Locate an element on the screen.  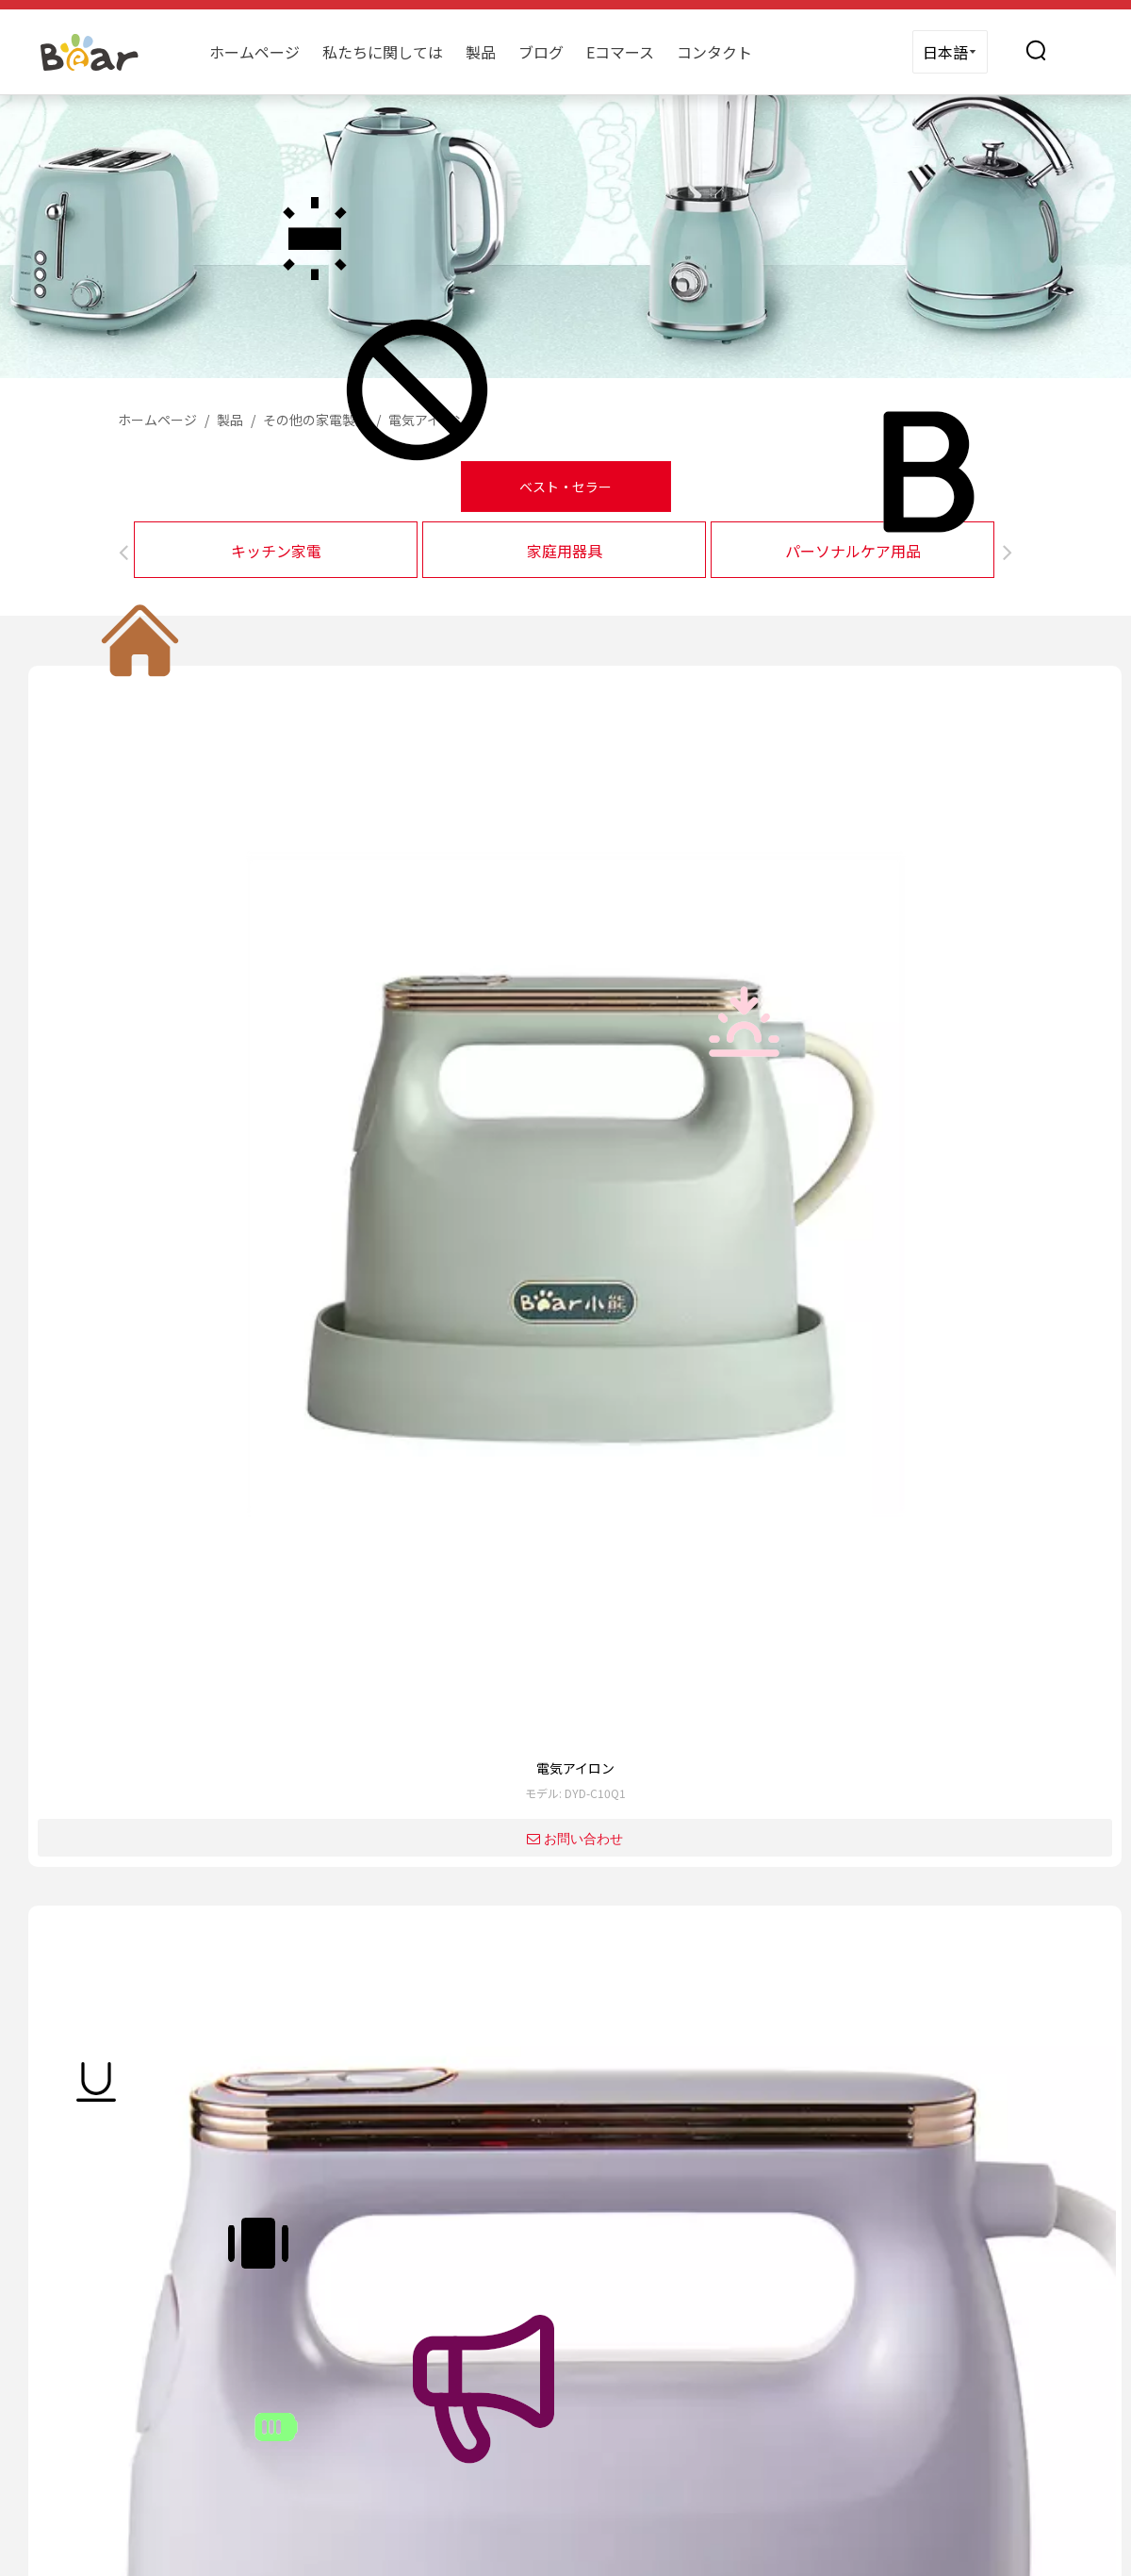
apply bold formatting to selected text is located at coordinates (928, 471).